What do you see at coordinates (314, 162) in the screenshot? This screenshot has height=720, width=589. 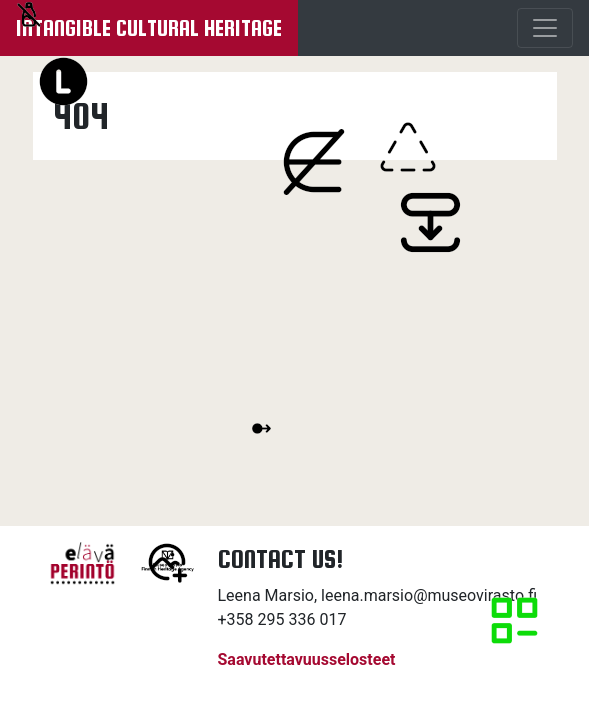 I see `indicates item is not part of a set or group` at bounding box center [314, 162].